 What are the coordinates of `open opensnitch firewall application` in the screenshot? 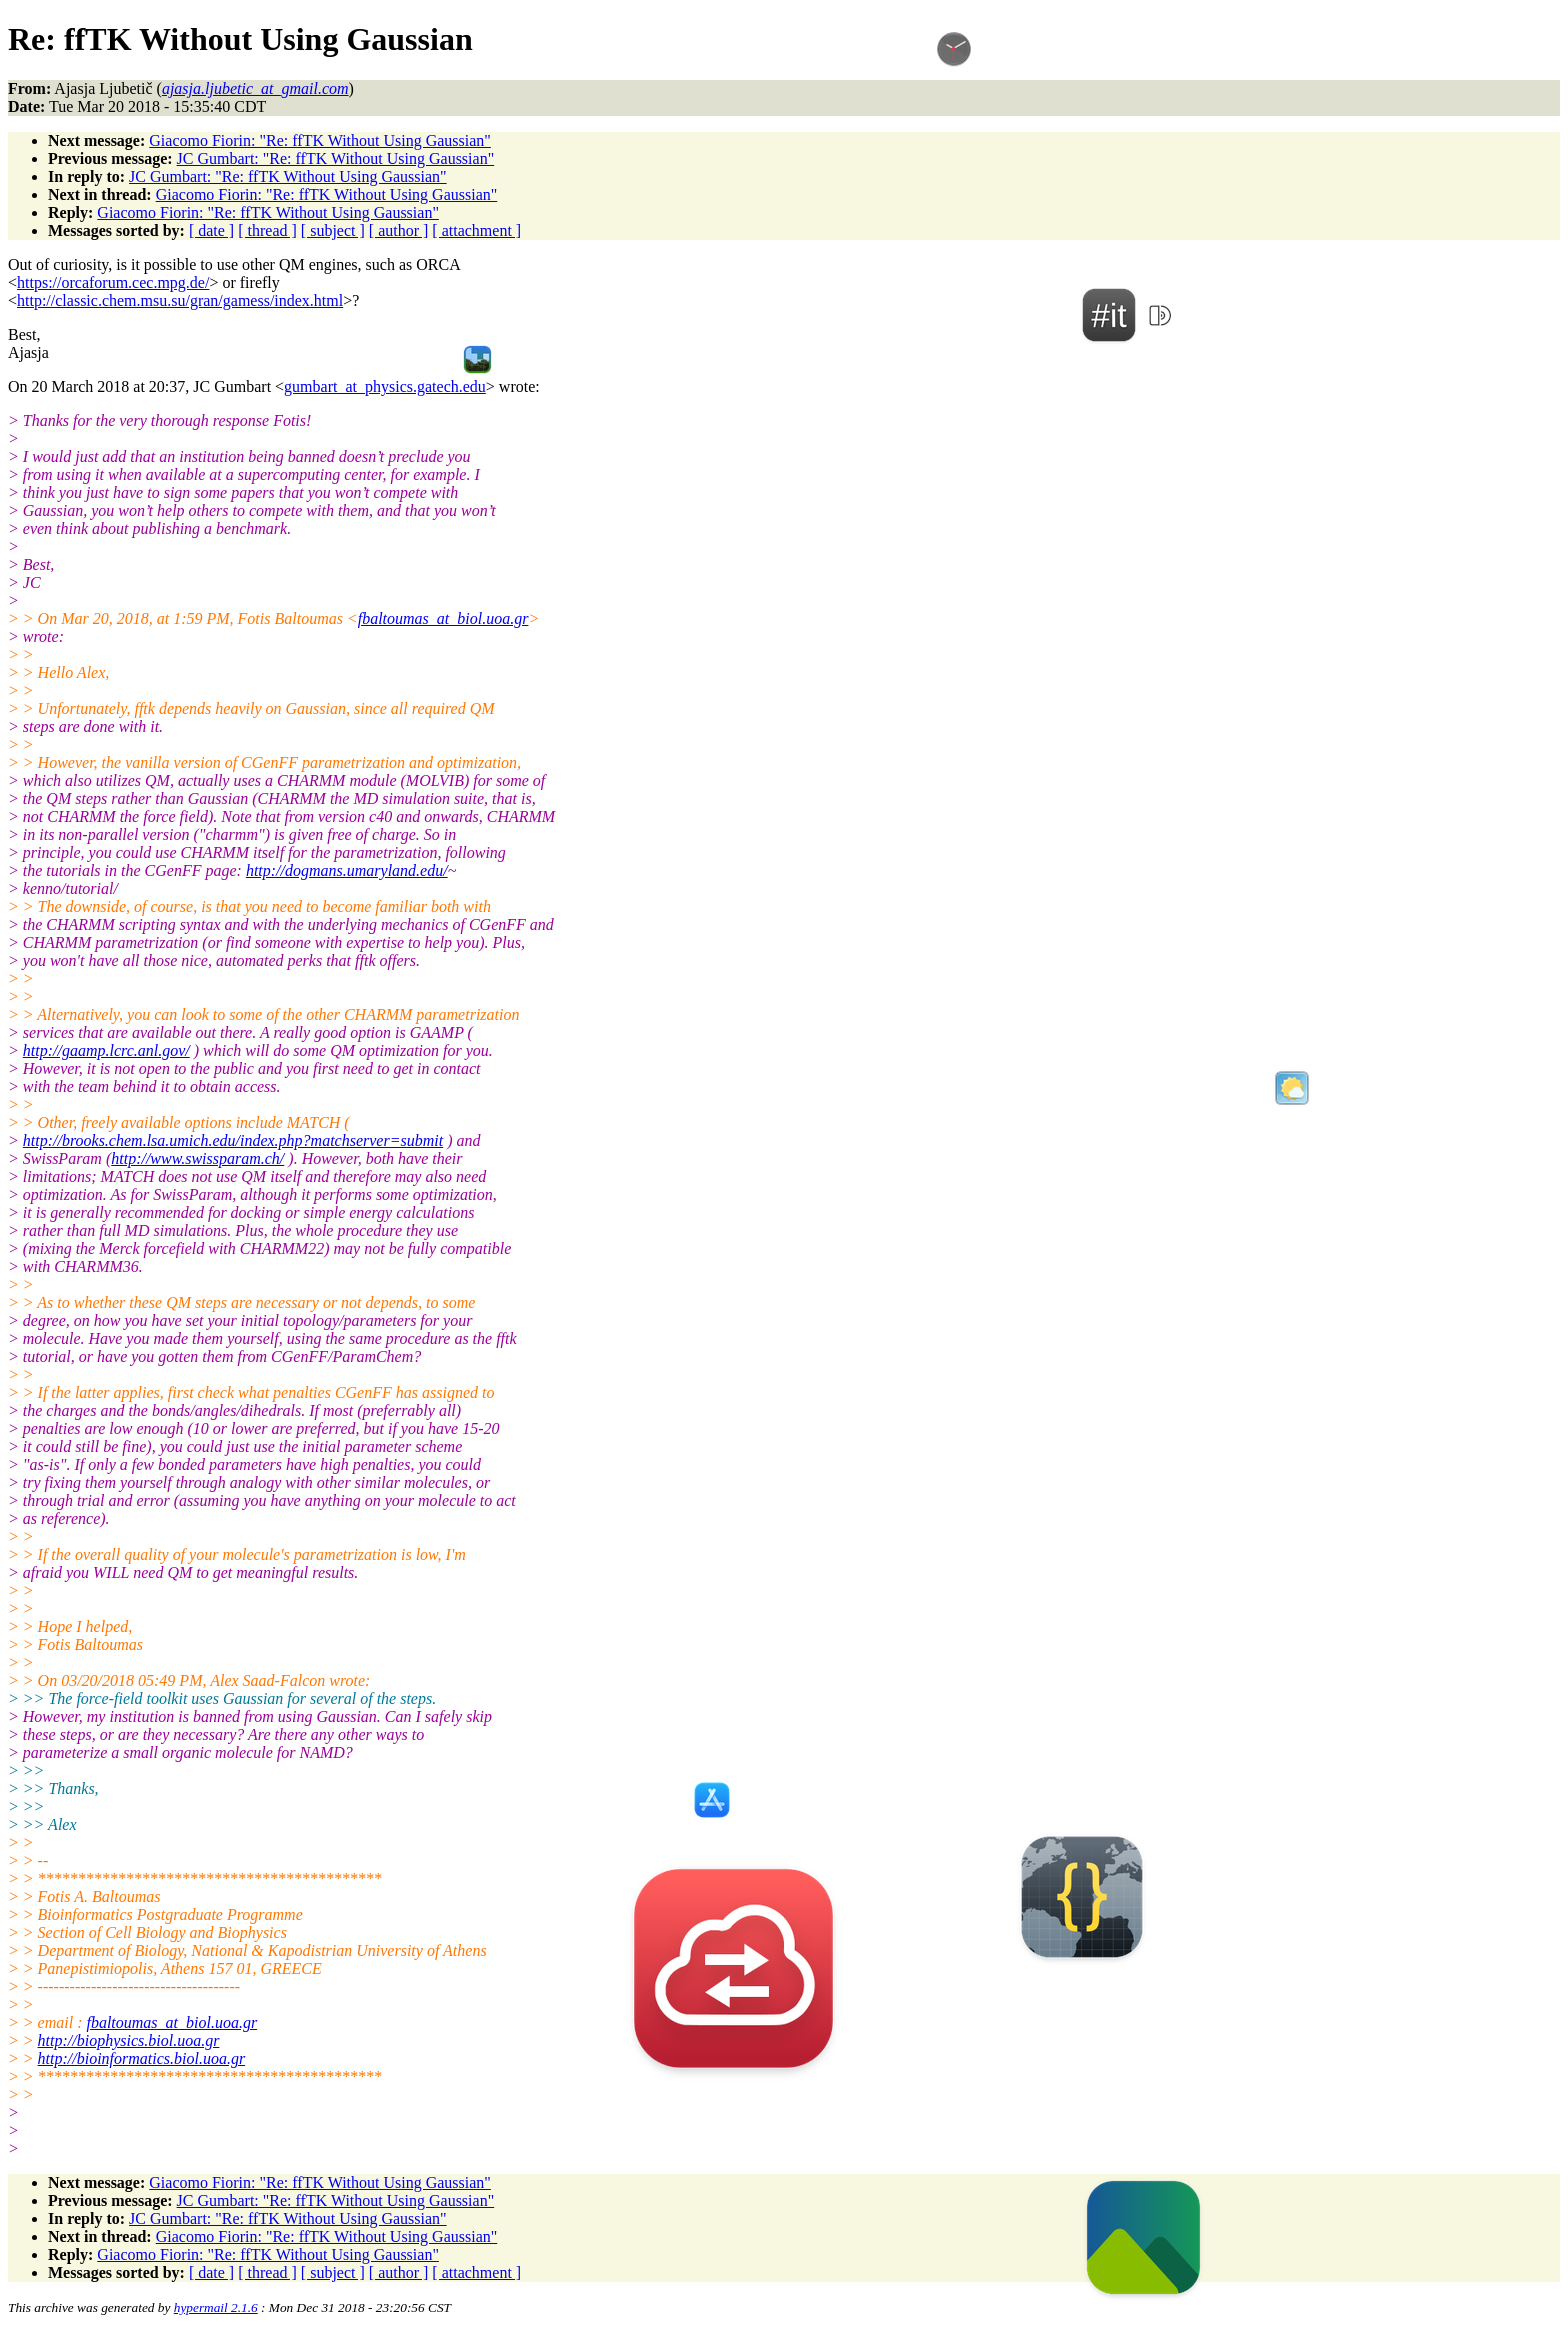 It's located at (733, 1968).